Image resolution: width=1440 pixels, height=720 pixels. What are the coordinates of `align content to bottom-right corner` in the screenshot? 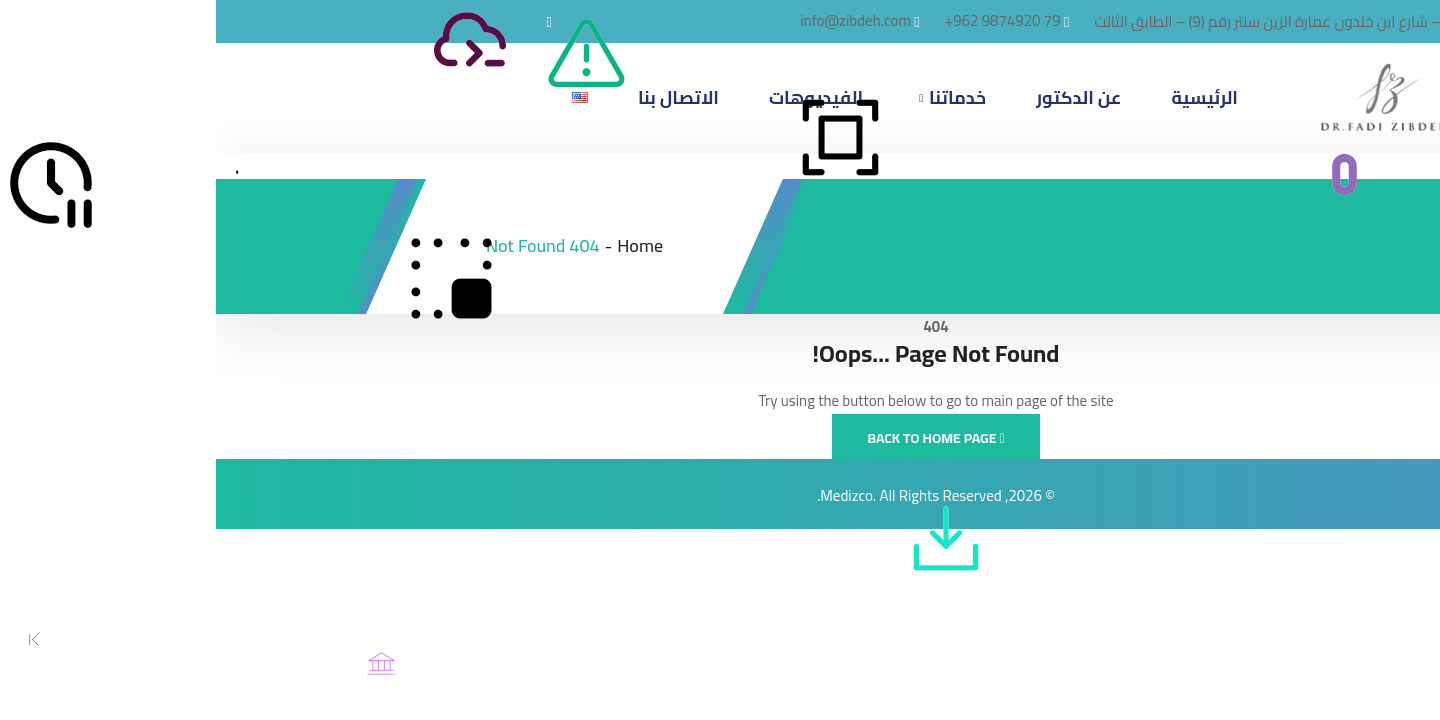 It's located at (451, 278).